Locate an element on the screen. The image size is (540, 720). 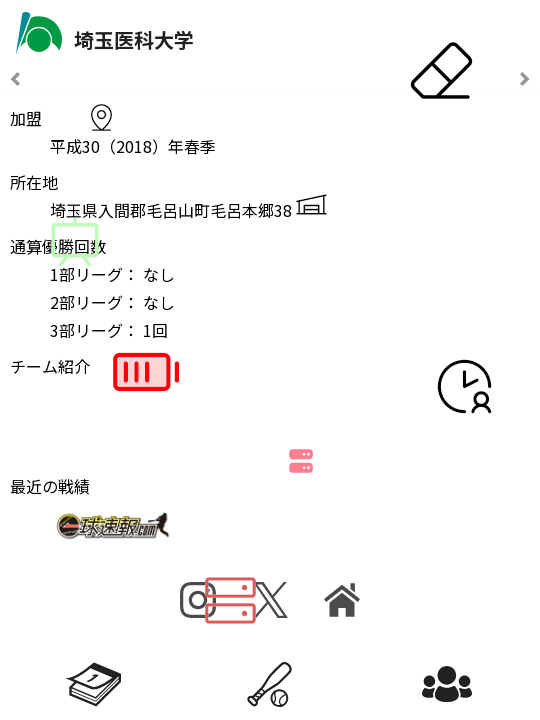
view user's time or schedule is located at coordinates (464, 386).